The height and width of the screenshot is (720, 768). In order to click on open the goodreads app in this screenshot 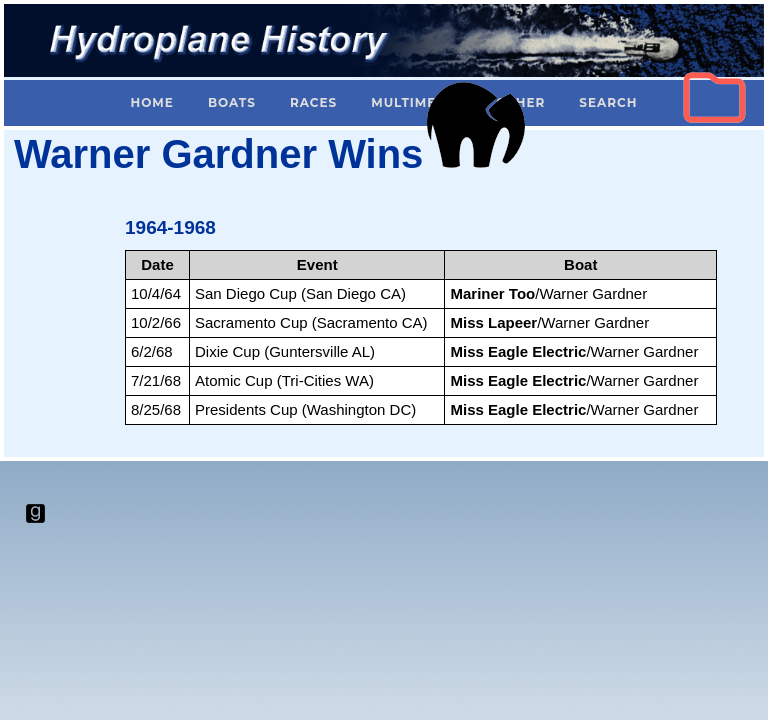, I will do `click(35, 513)`.